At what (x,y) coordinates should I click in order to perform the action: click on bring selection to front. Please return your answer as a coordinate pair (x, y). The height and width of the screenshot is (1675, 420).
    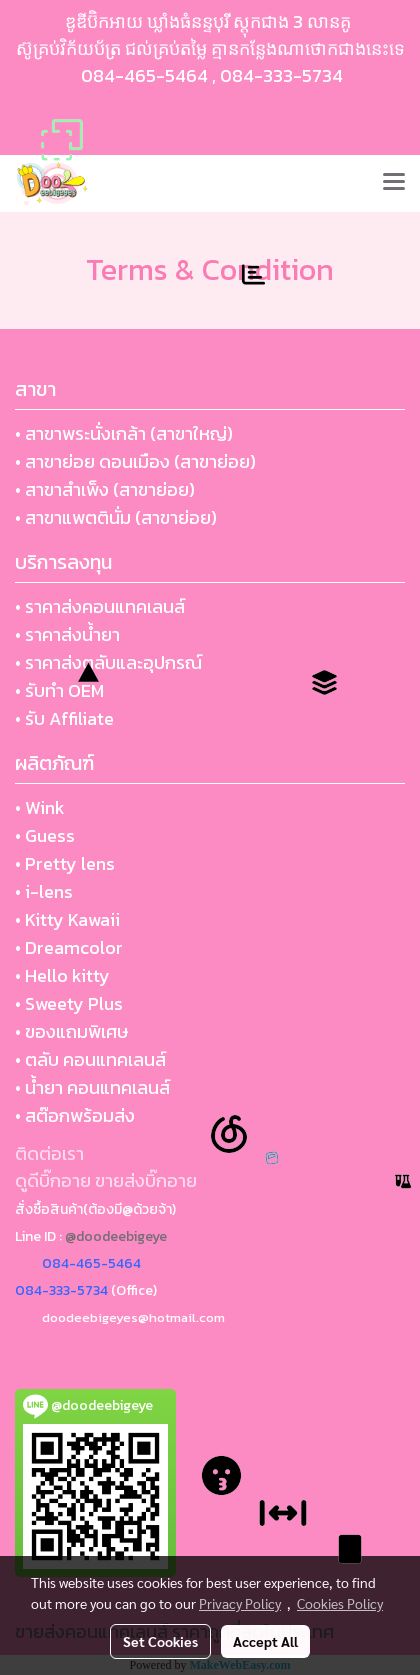
    Looking at the image, I should click on (62, 140).